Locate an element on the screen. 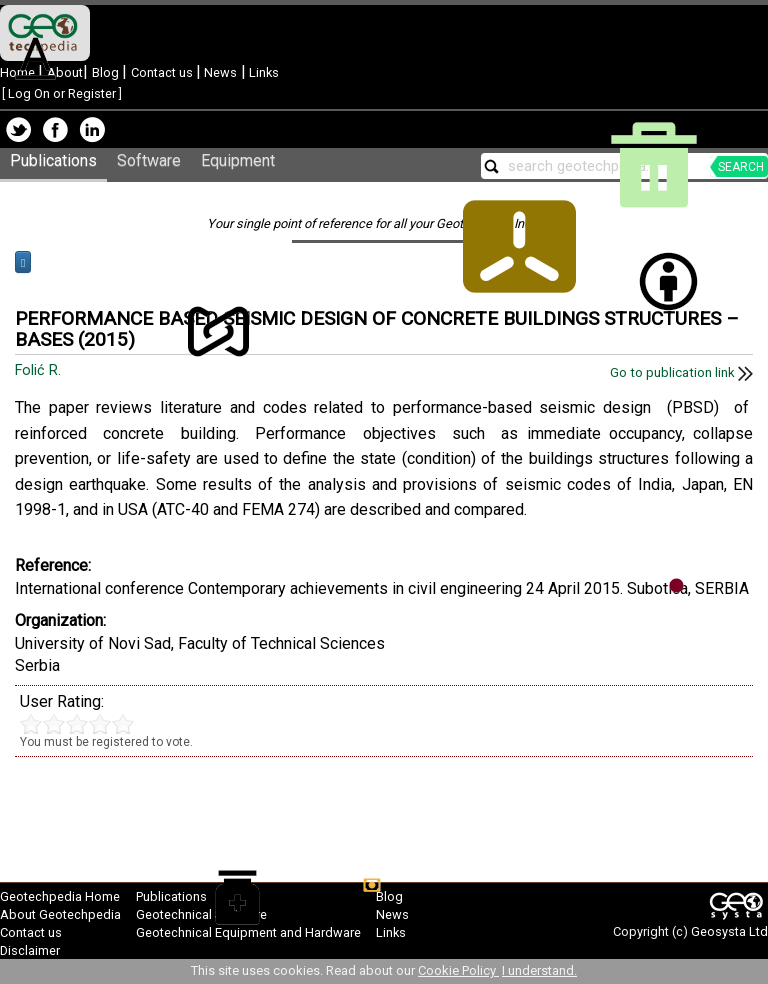 The width and height of the screenshot is (768, 984). change text color is located at coordinates (35, 57).